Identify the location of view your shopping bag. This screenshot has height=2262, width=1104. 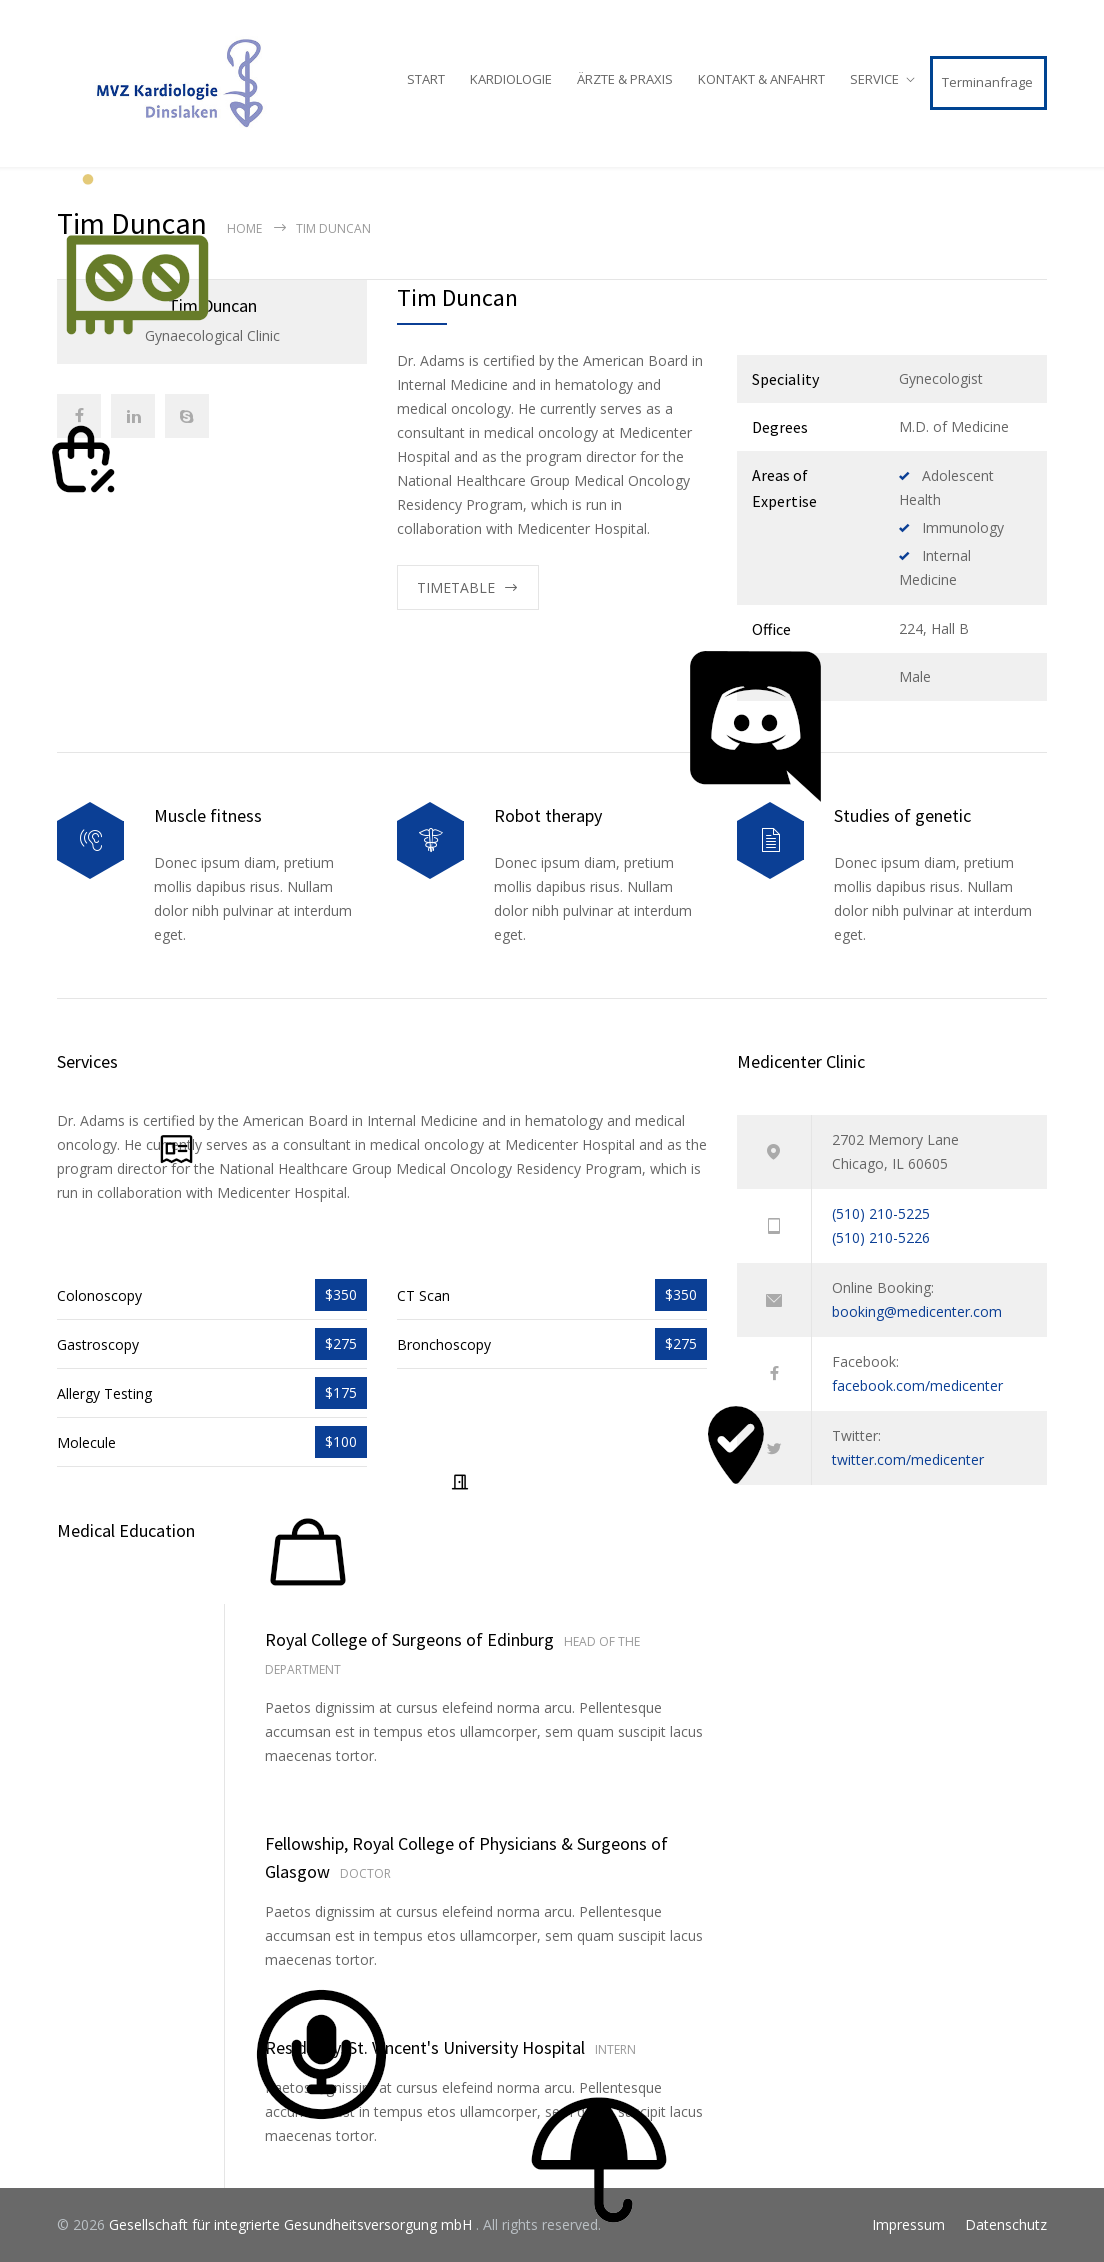
(308, 1556).